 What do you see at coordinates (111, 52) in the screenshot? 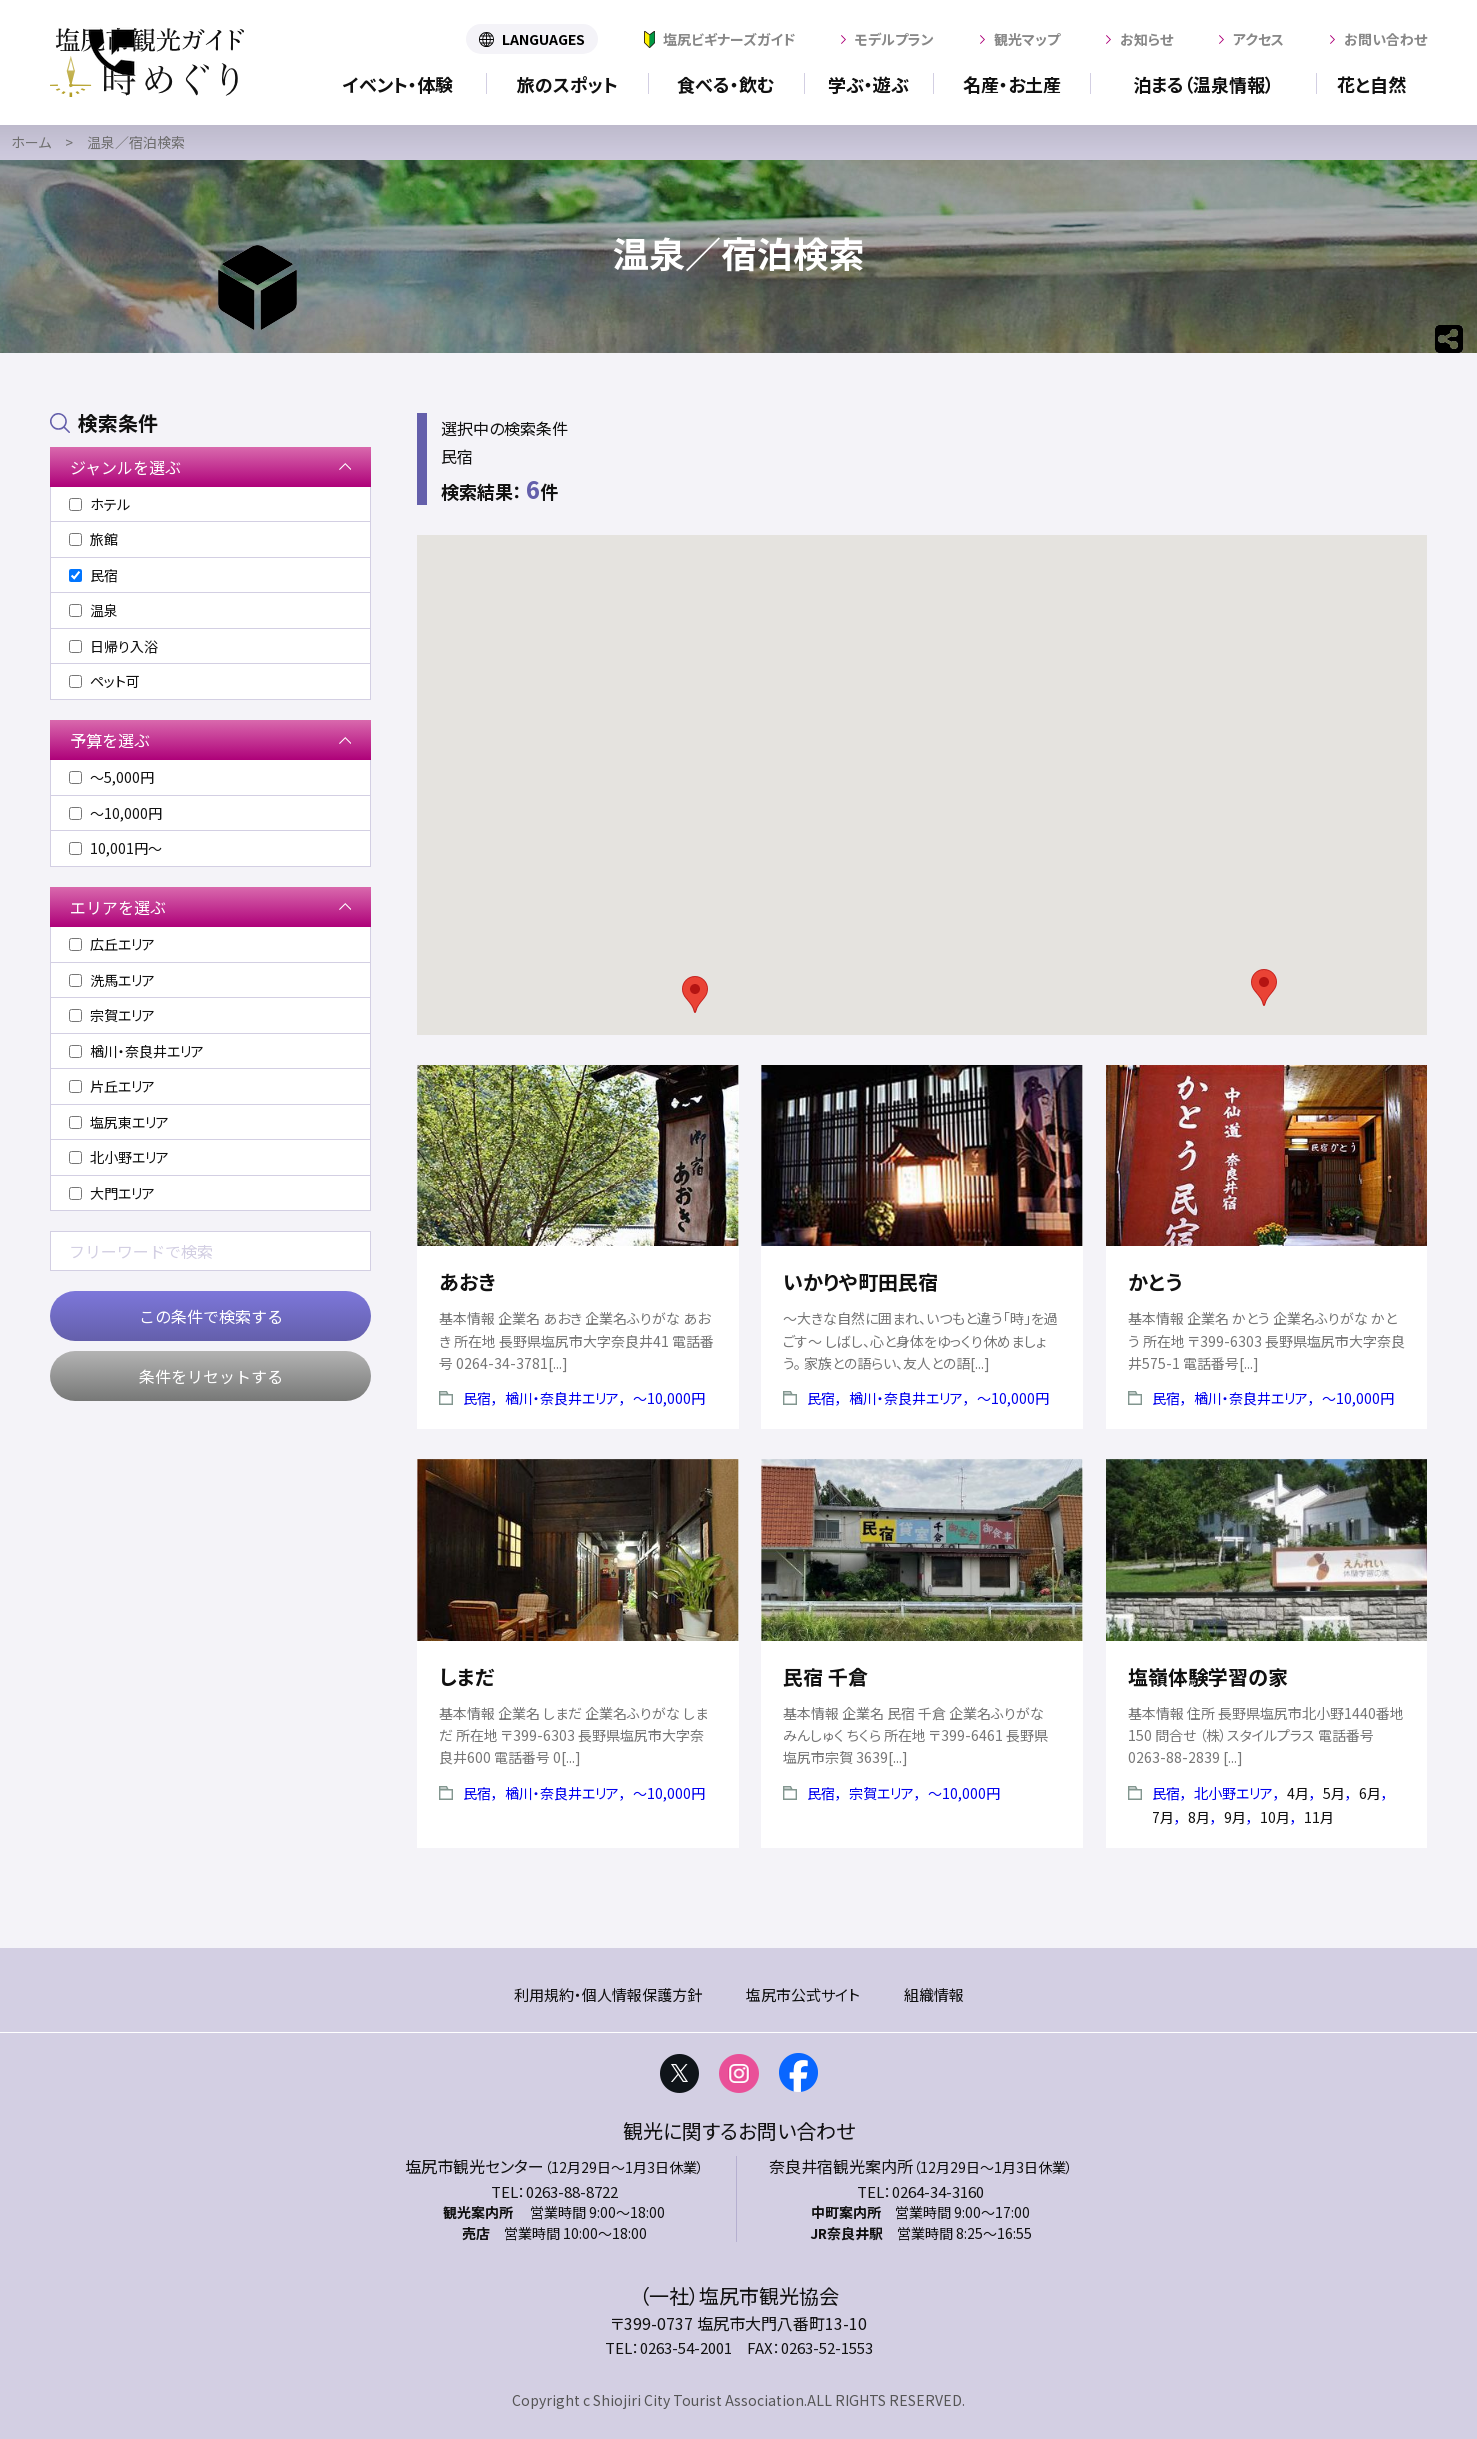
I see `access voicemail or phone messages` at bounding box center [111, 52].